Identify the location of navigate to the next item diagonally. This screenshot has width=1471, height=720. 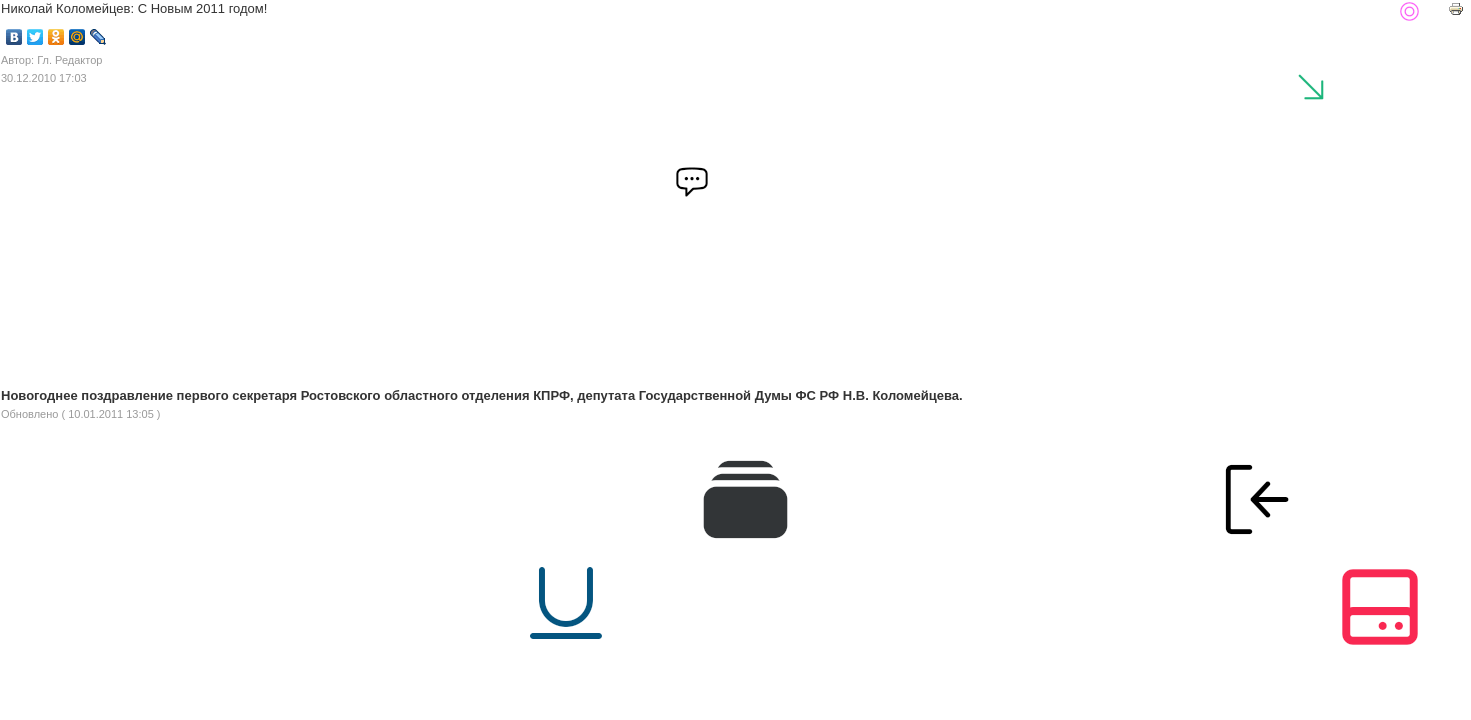
(1311, 87).